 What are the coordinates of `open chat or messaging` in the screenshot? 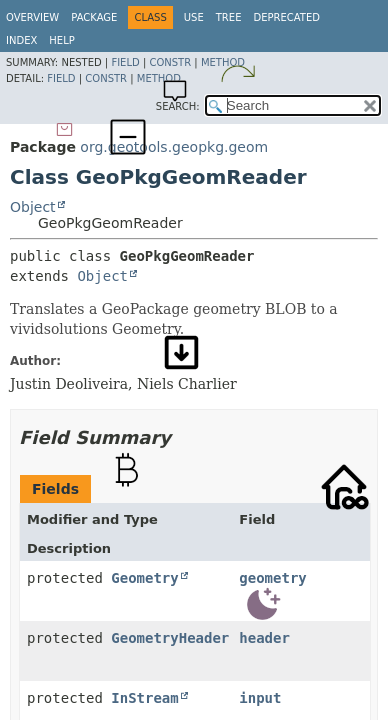 It's located at (175, 90).